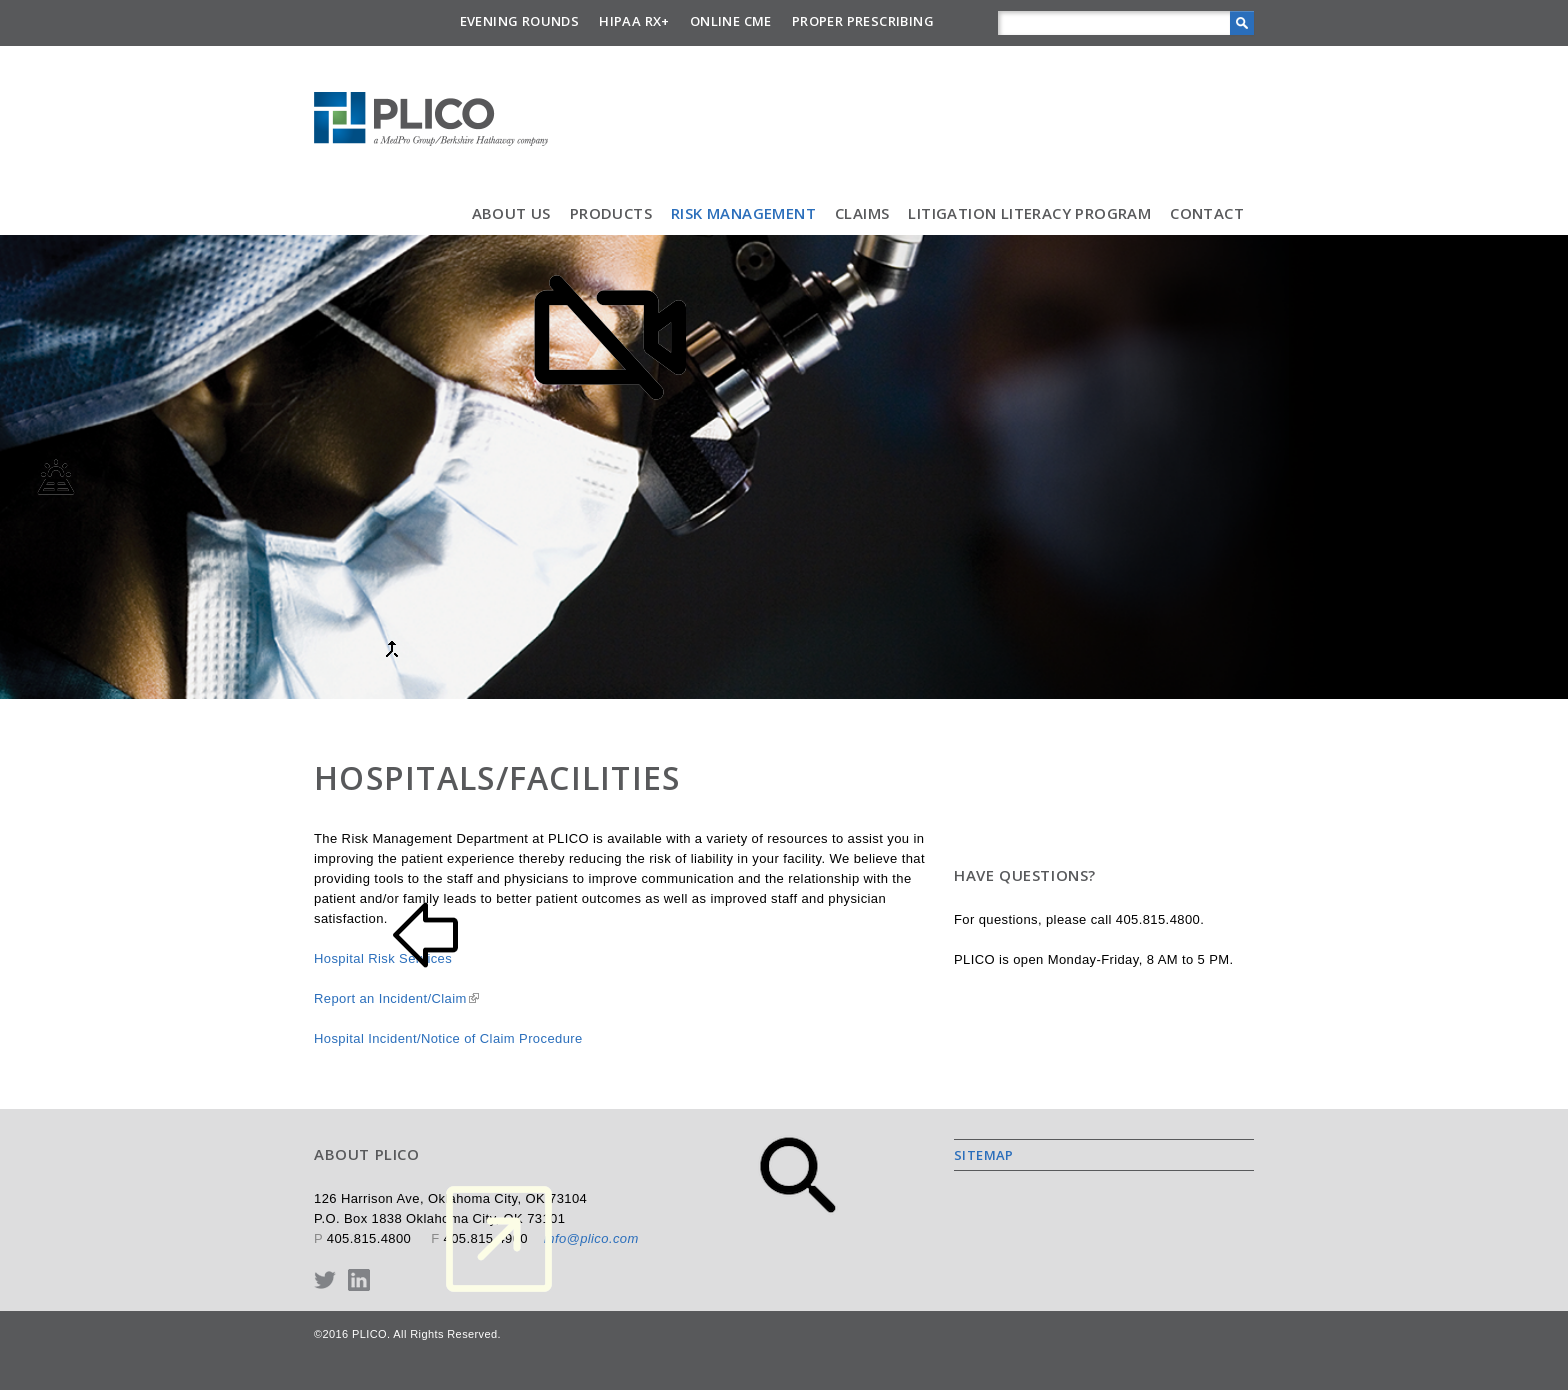 Image resolution: width=1568 pixels, height=1390 pixels. I want to click on search for content or items, so click(800, 1177).